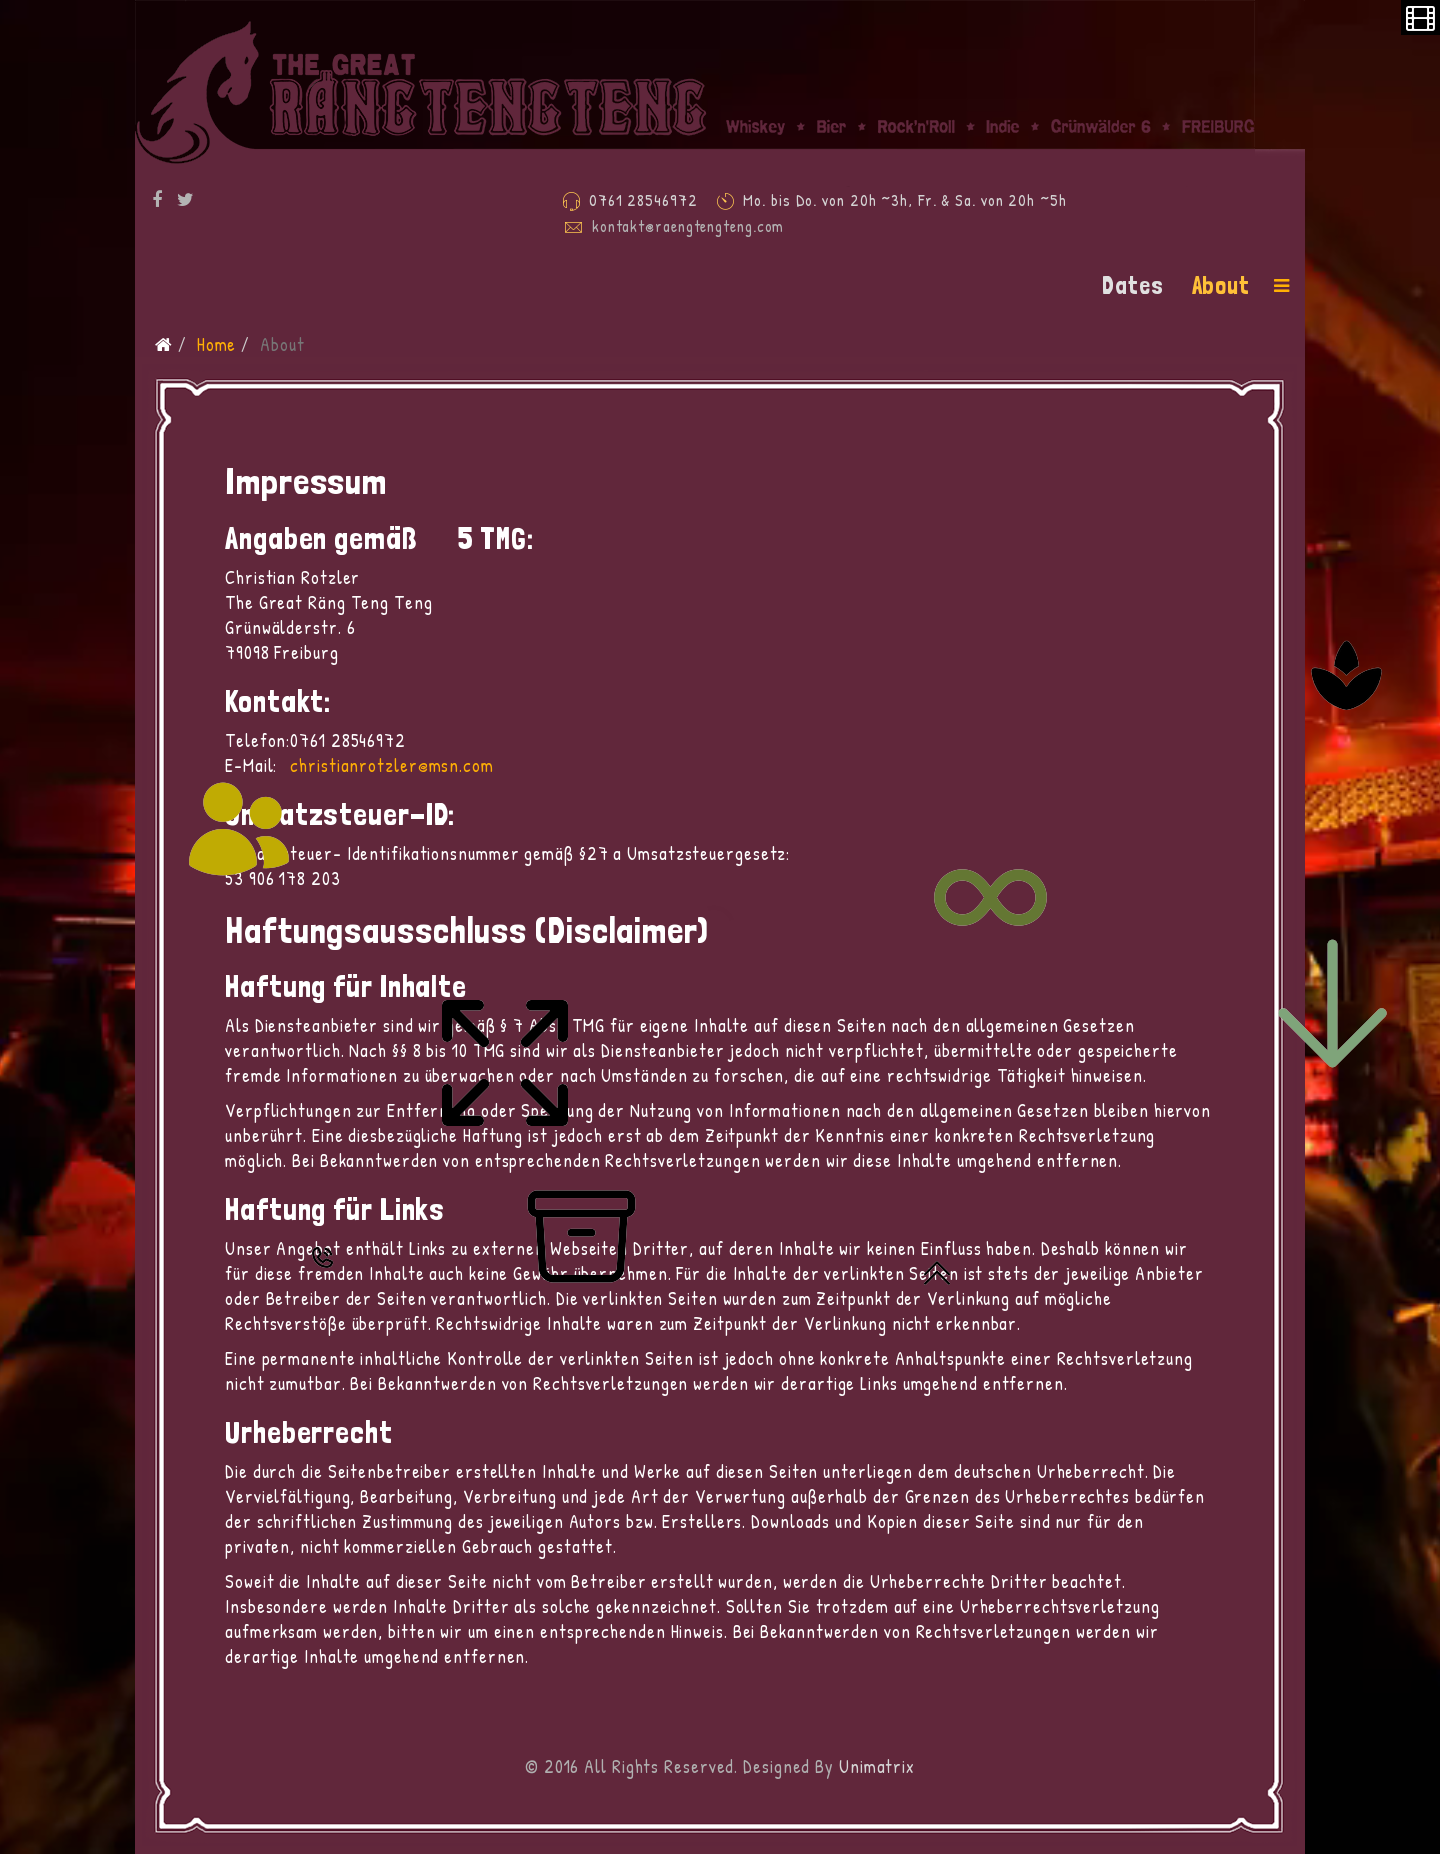 This screenshot has width=1440, height=1854. I want to click on access spa or wellness features, so click(1346, 674).